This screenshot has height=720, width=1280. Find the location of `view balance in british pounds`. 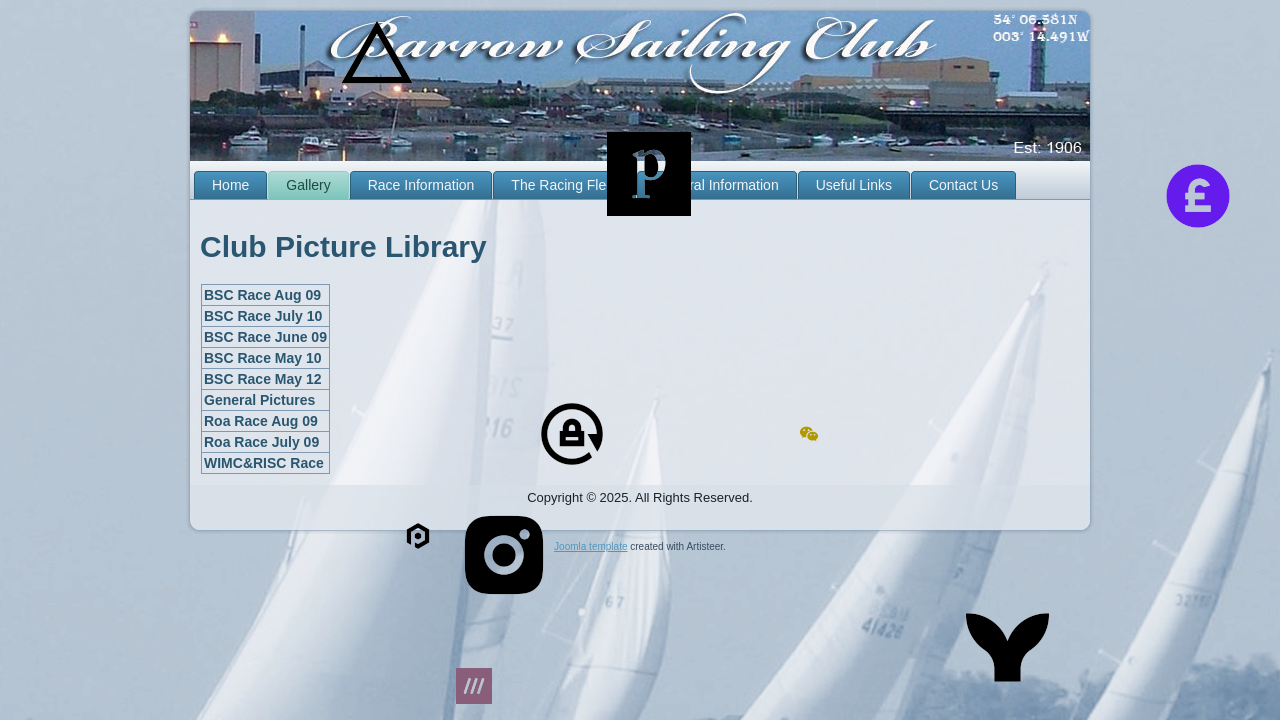

view balance in british pounds is located at coordinates (1198, 196).